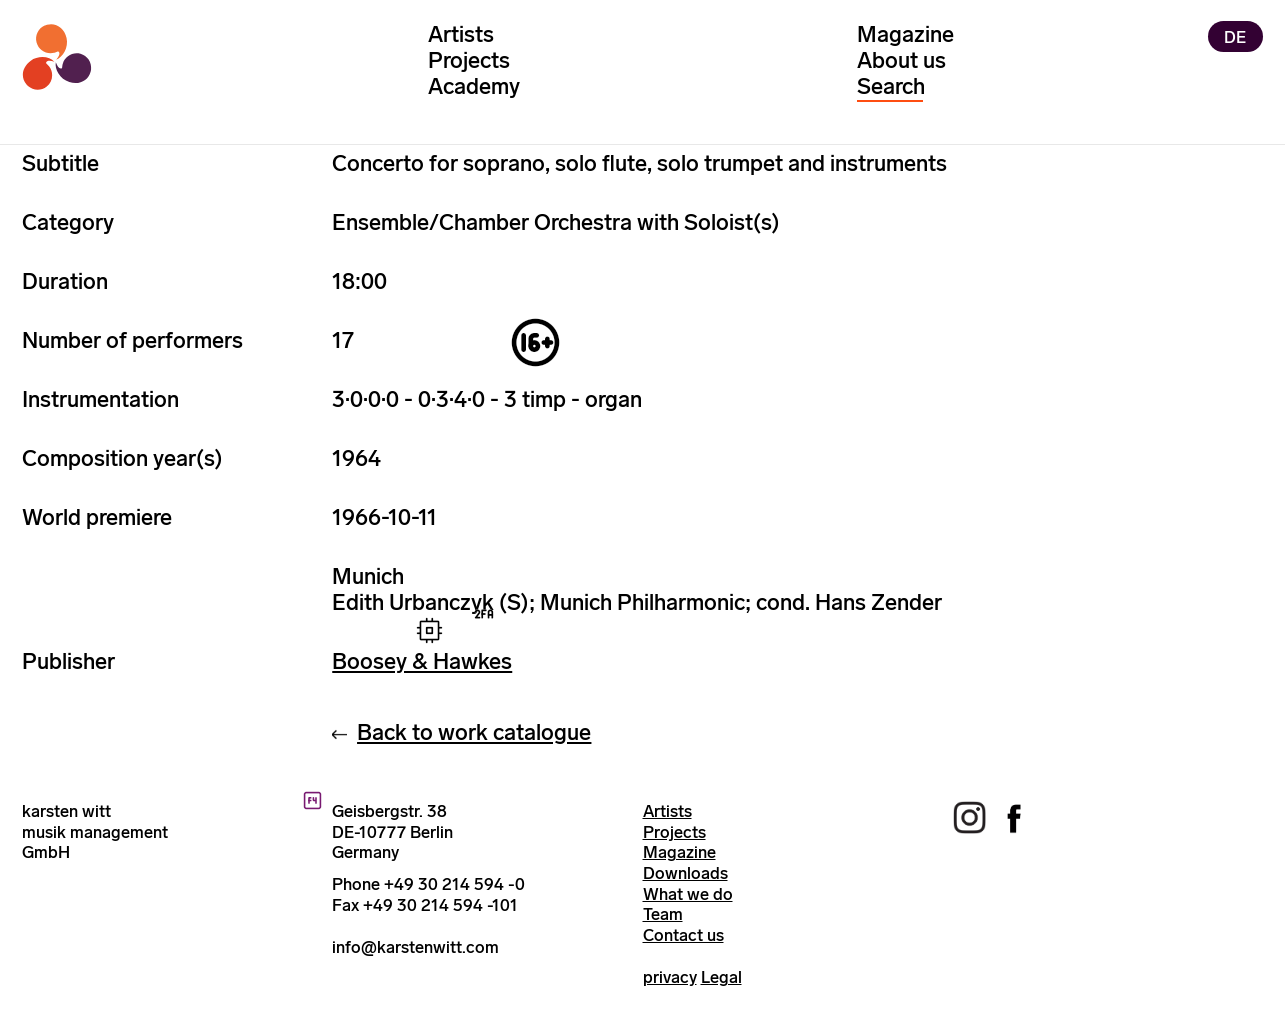 The width and height of the screenshot is (1285, 1010). I want to click on indicates content rated for ages 16 and older, so click(535, 342).